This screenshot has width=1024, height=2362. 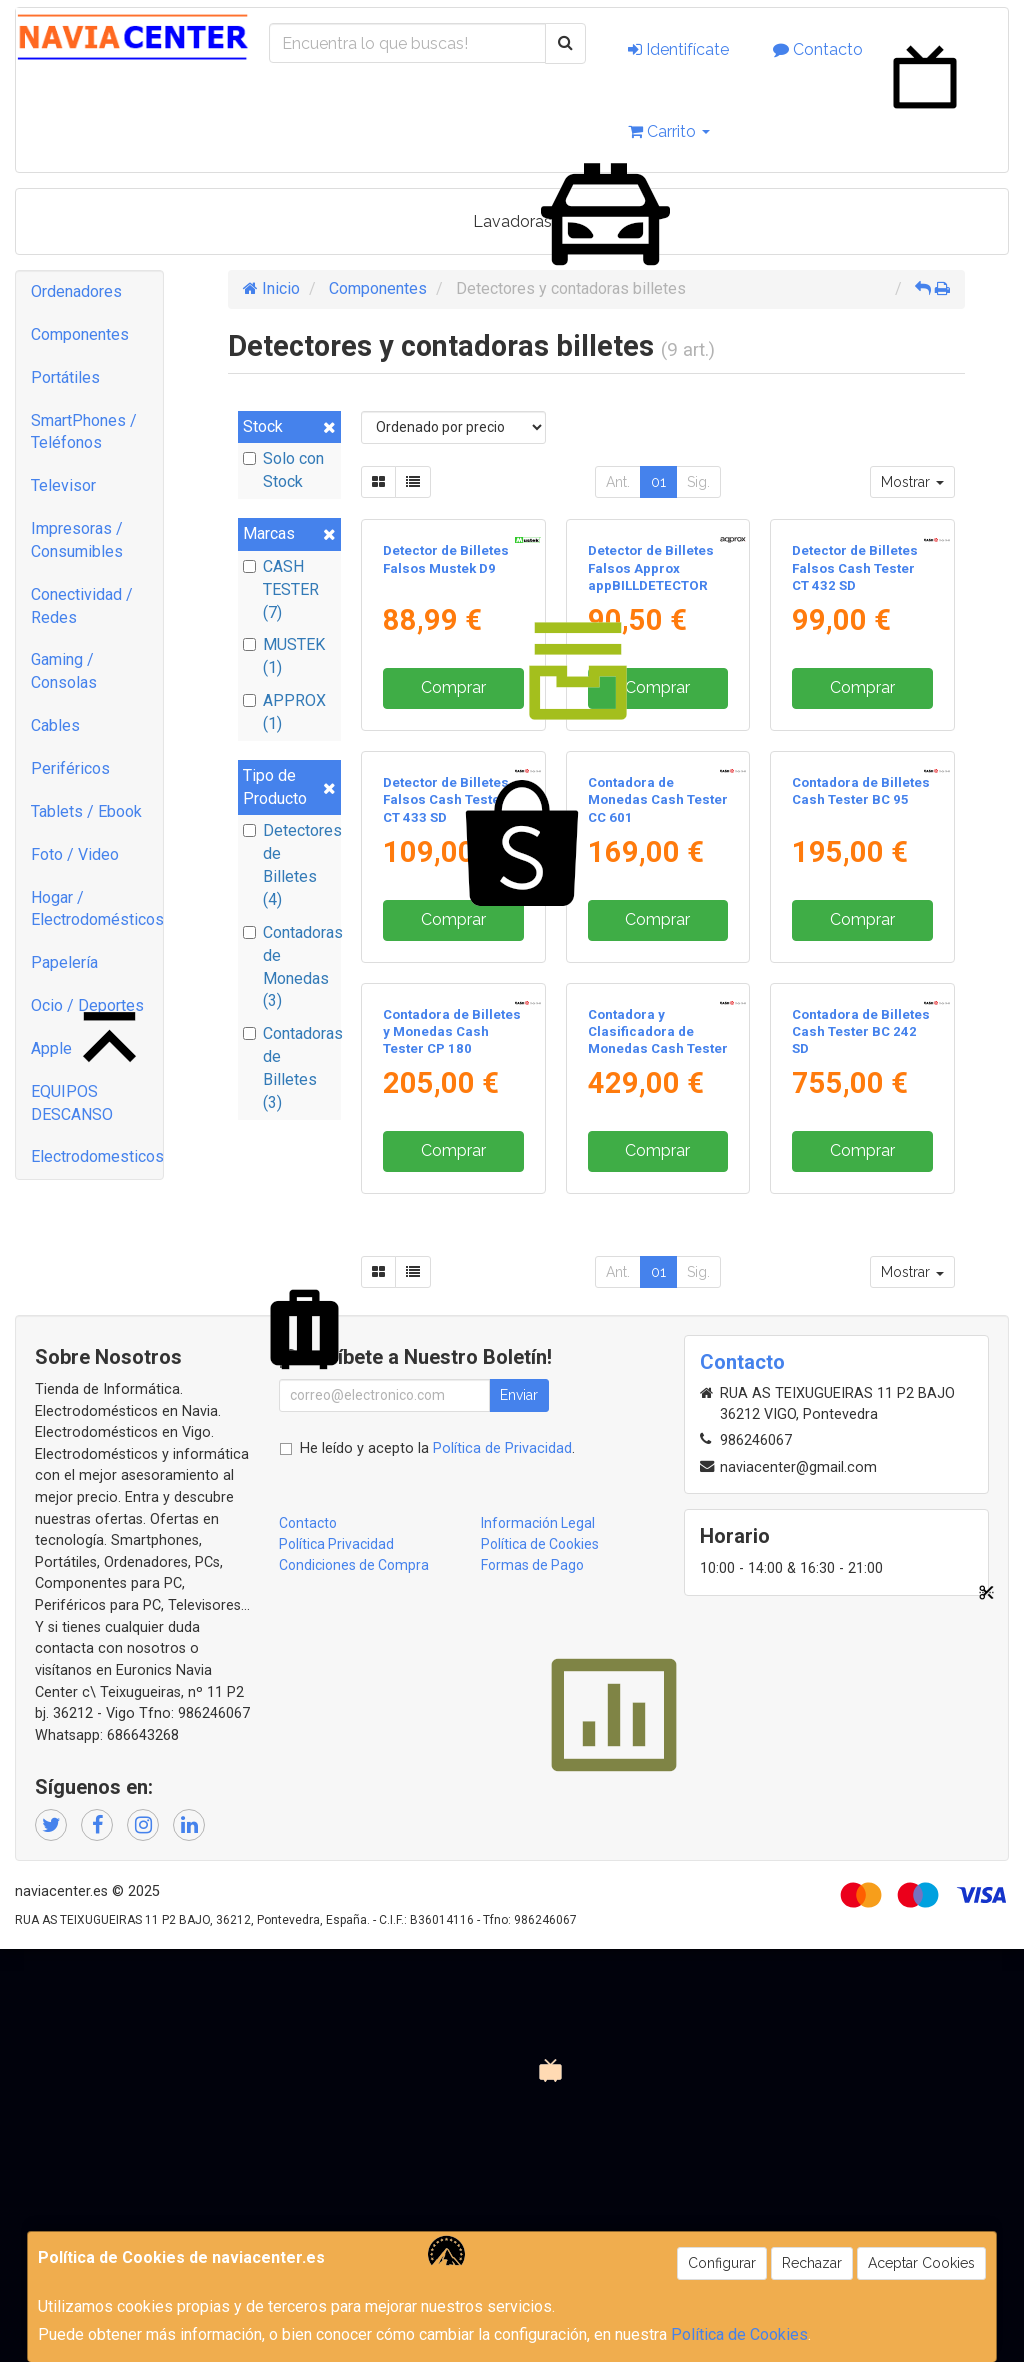 What do you see at coordinates (304, 1327) in the screenshot?
I see `access travel or trip planning features` at bounding box center [304, 1327].